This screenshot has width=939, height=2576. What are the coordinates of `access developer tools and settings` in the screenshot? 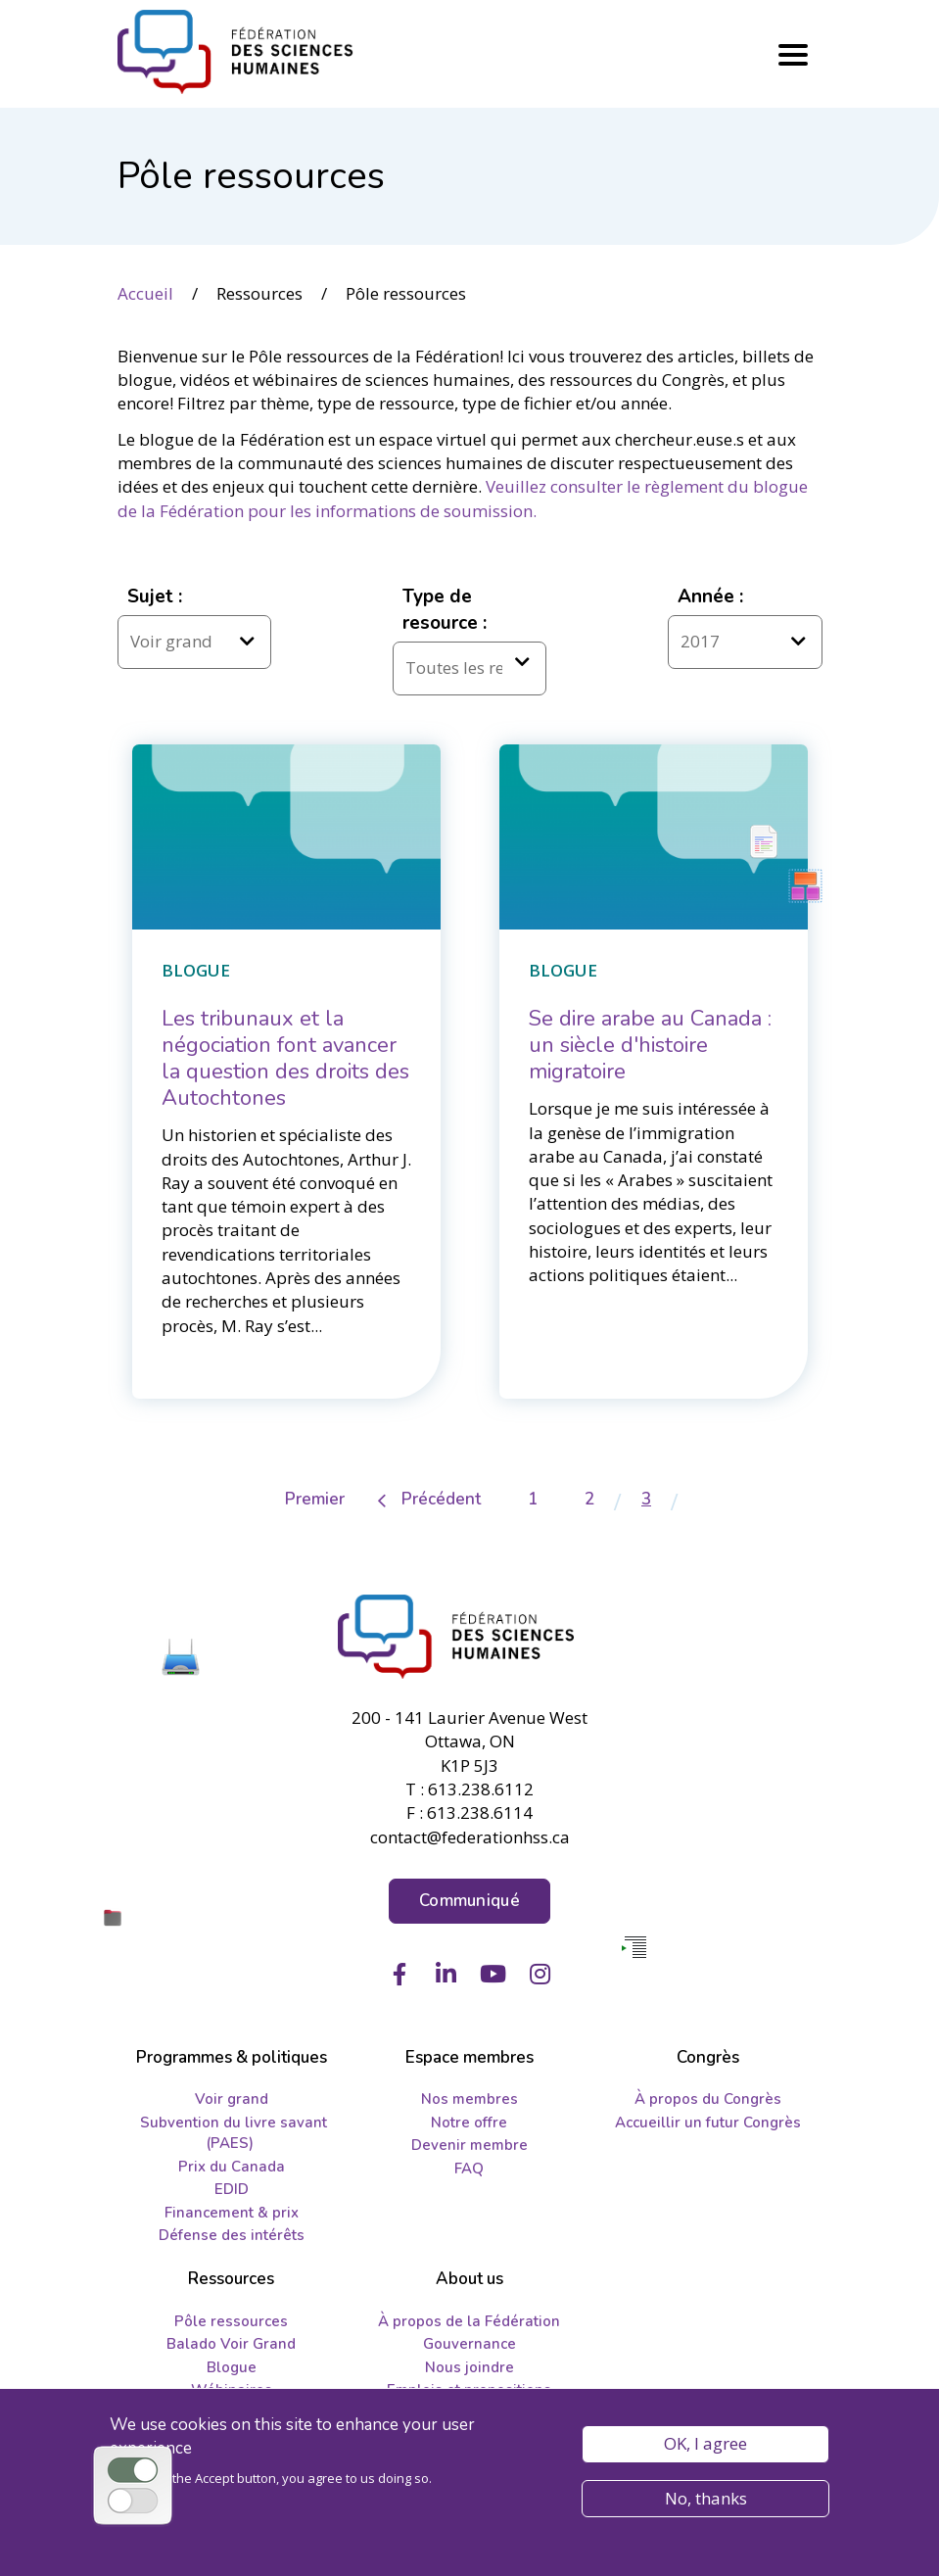 It's located at (764, 841).